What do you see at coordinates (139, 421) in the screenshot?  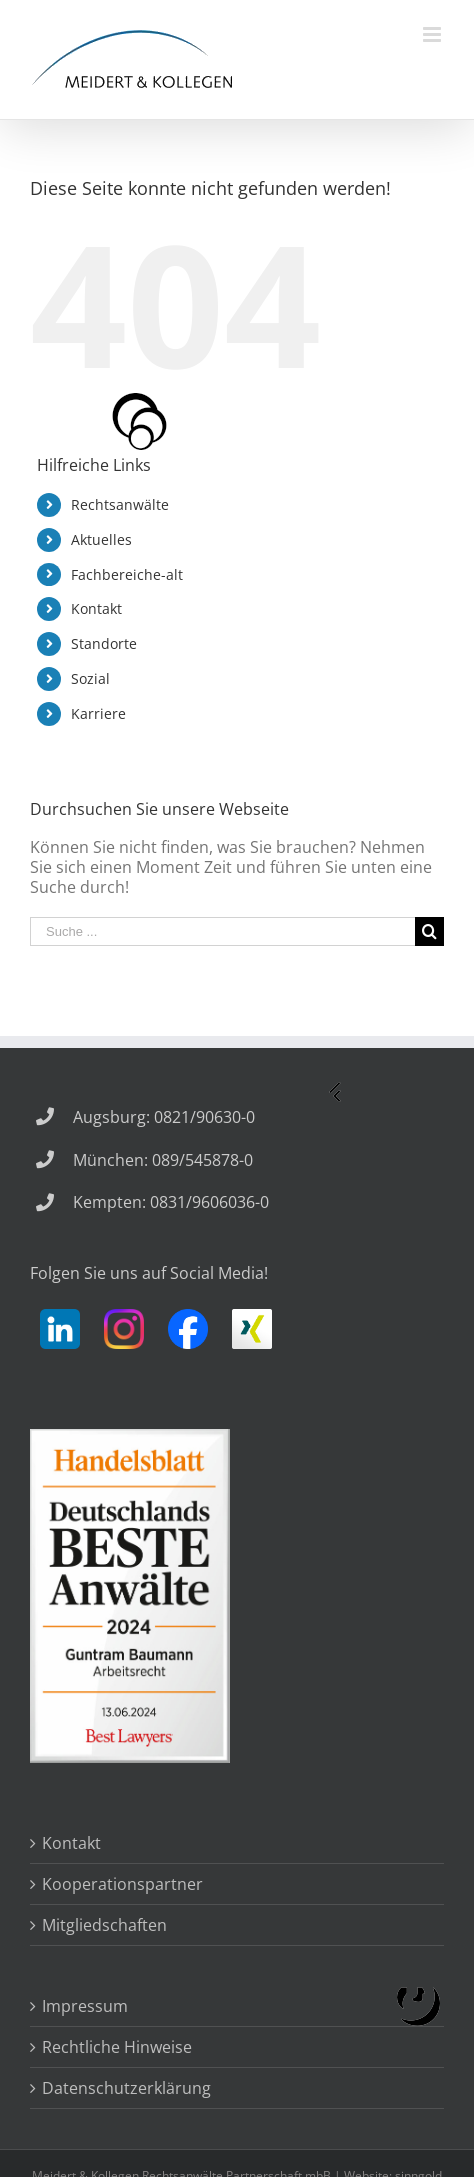 I see `OCLC company logo` at bounding box center [139, 421].